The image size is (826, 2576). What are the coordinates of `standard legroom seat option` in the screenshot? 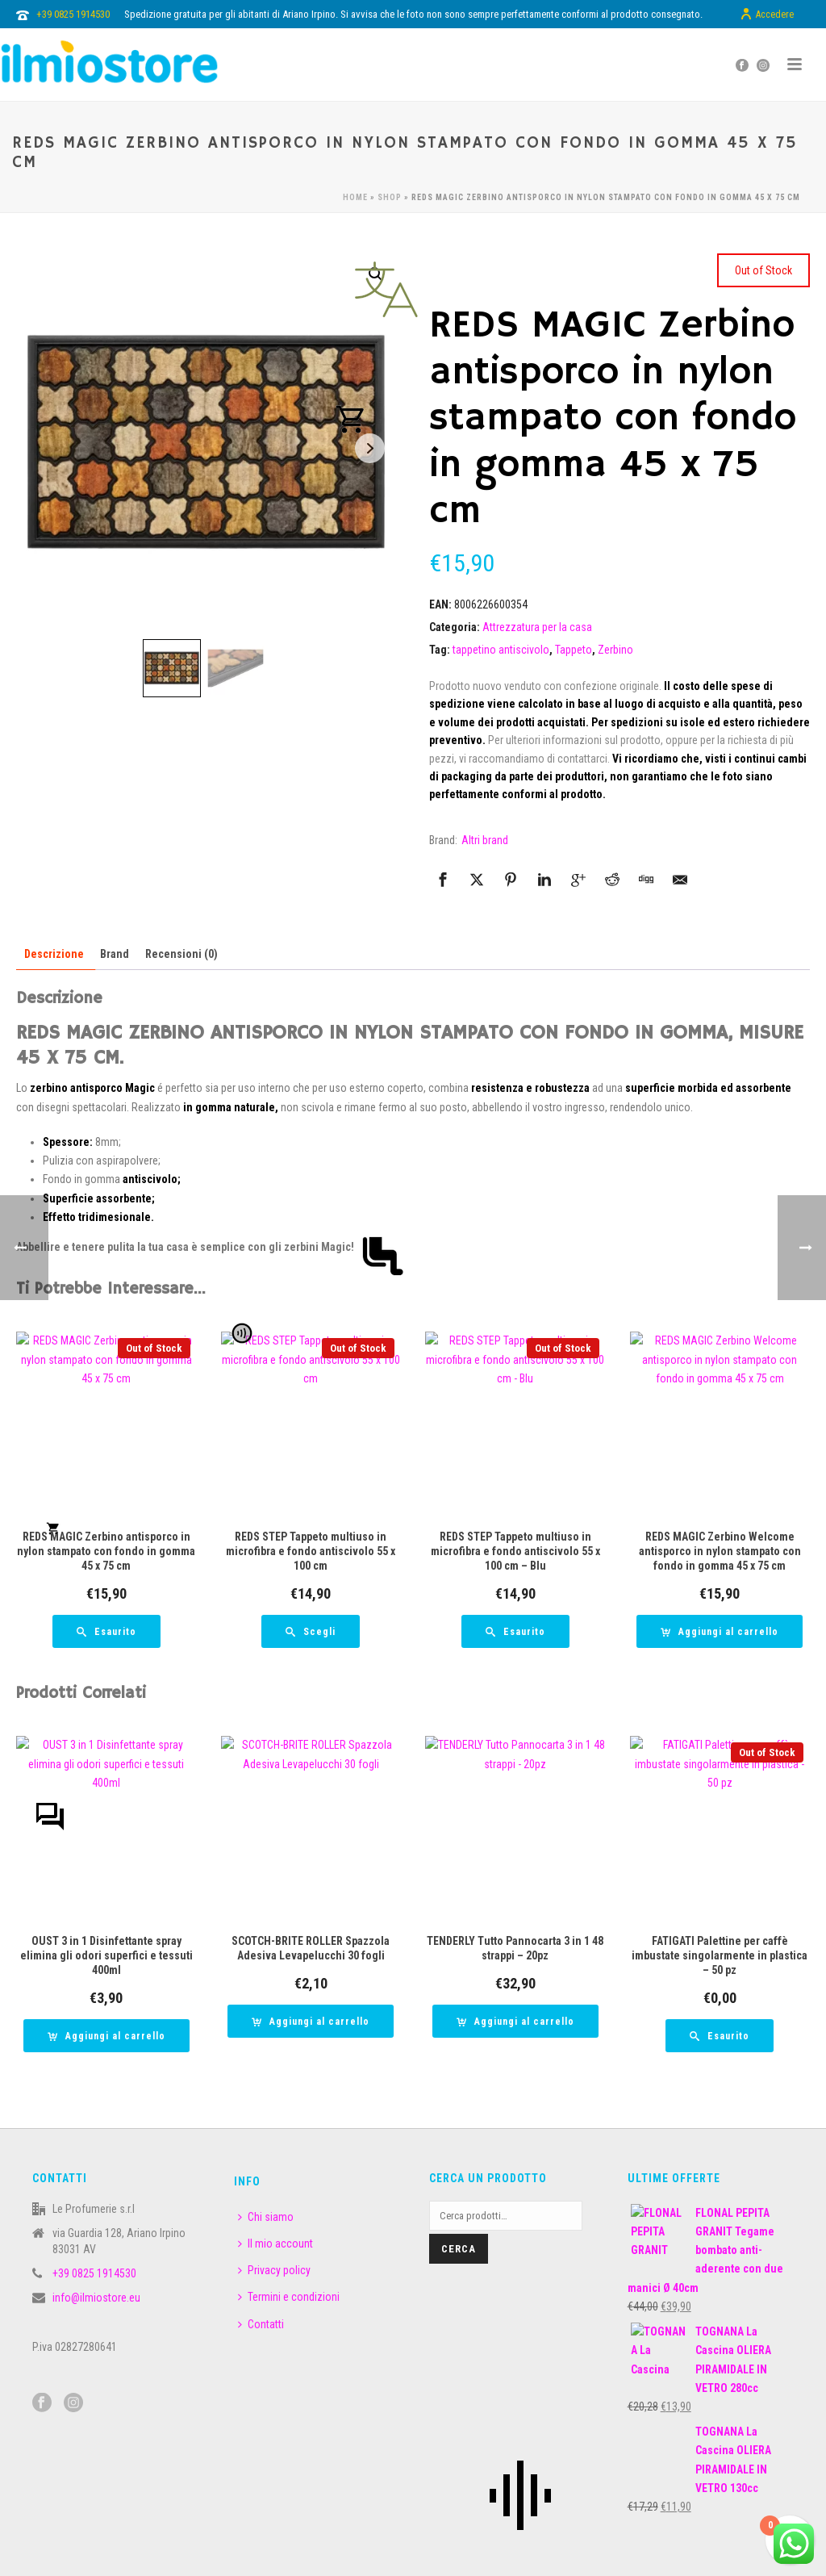 It's located at (382, 1256).